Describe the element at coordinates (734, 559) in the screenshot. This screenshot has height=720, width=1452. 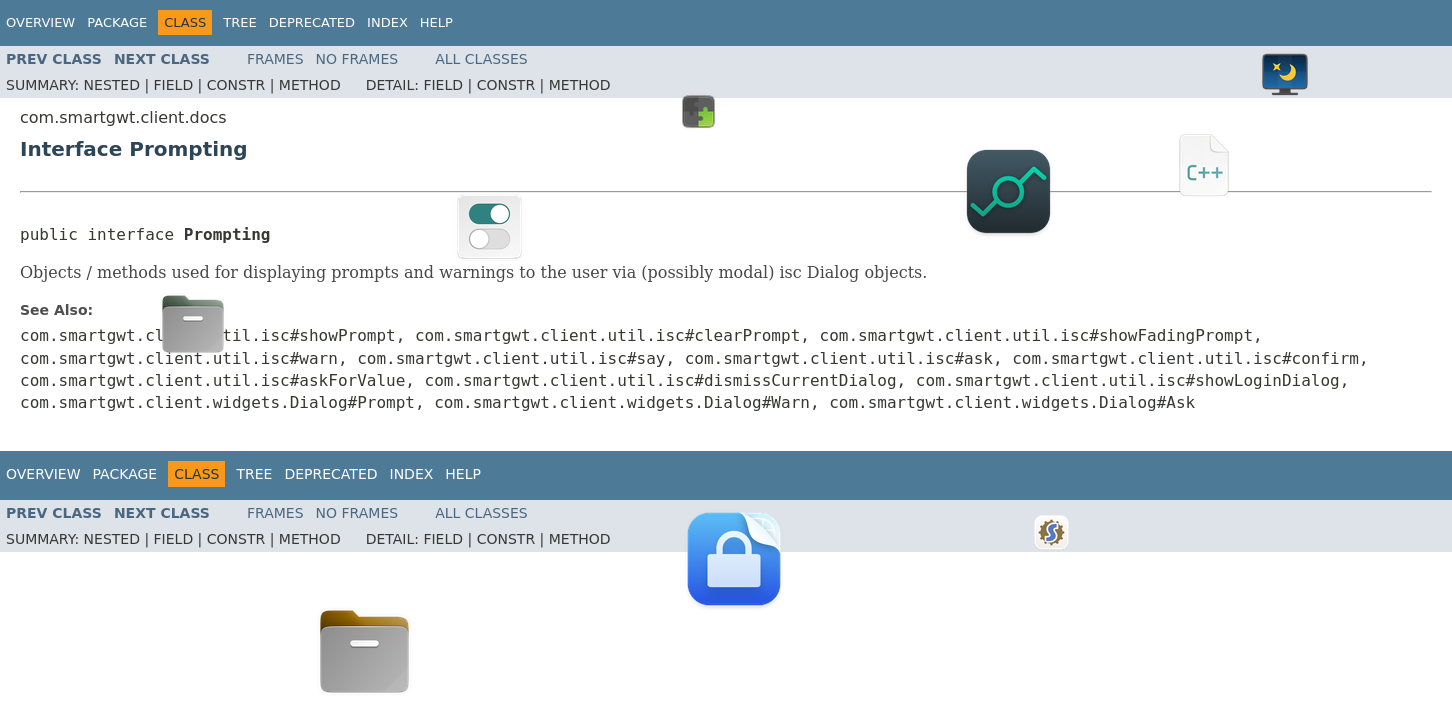
I see `open screensaver and lock screen preferences` at that location.